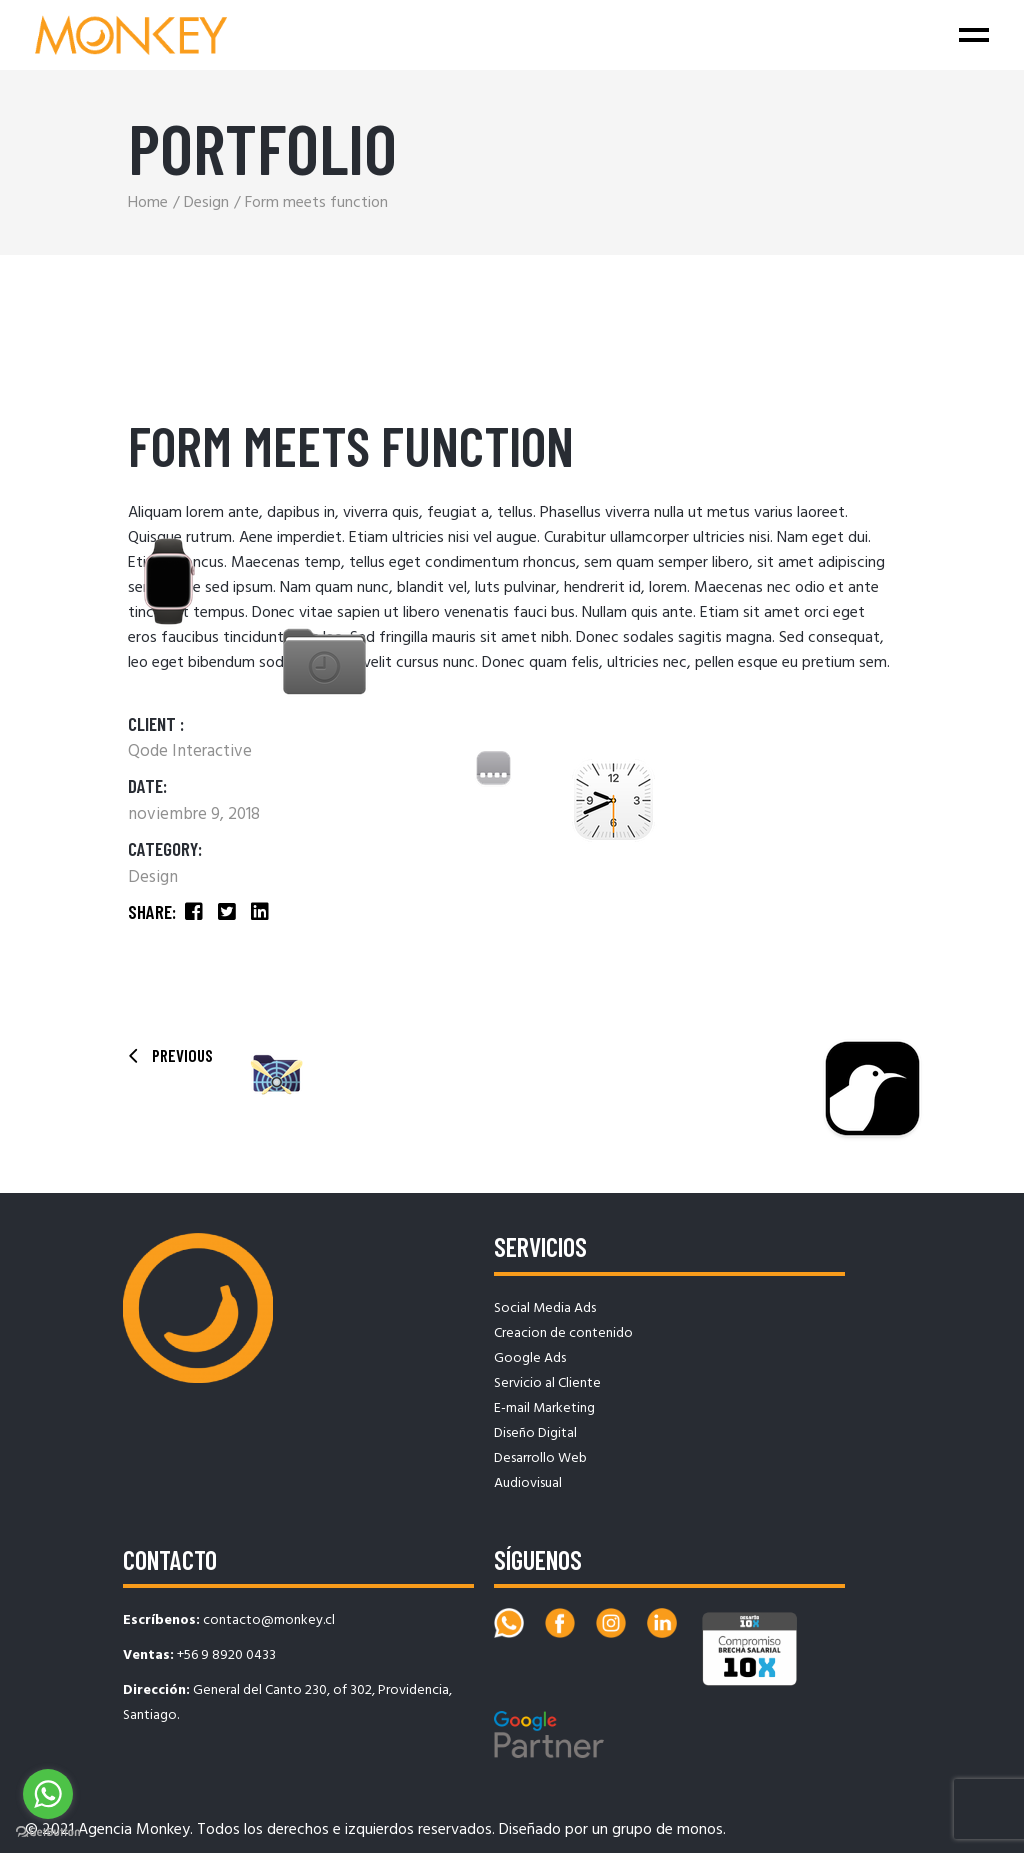 Image resolution: width=1024 pixels, height=1853 pixels. Describe the element at coordinates (872, 1088) in the screenshot. I see `open cinny matrix messaging client` at that location.